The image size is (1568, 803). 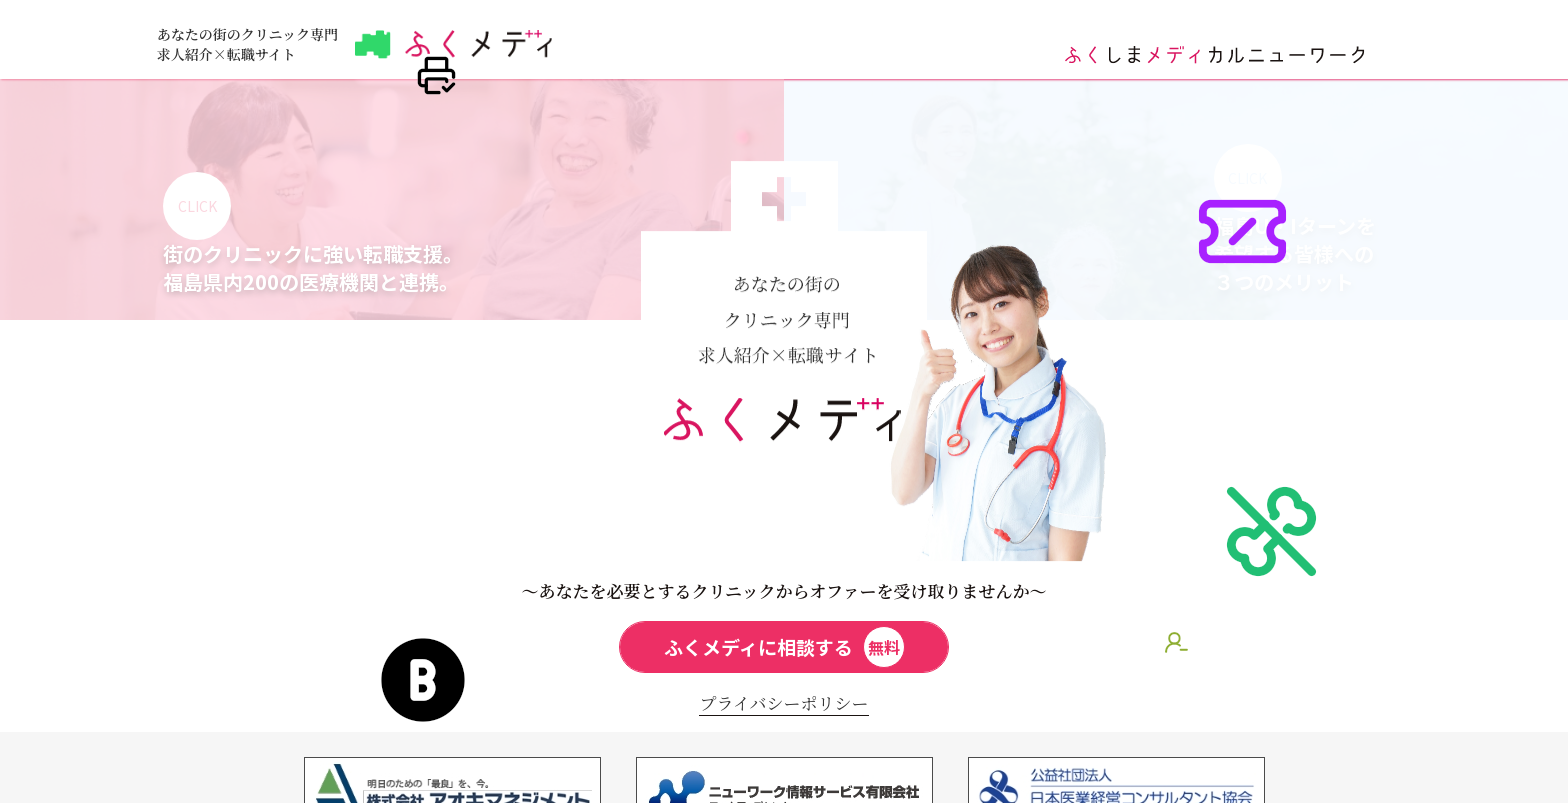 What do you see at coordinates (1242, 231) in the screenshot?
I see `invalid or cancelled ticket` at bounding box center [1242, 231].